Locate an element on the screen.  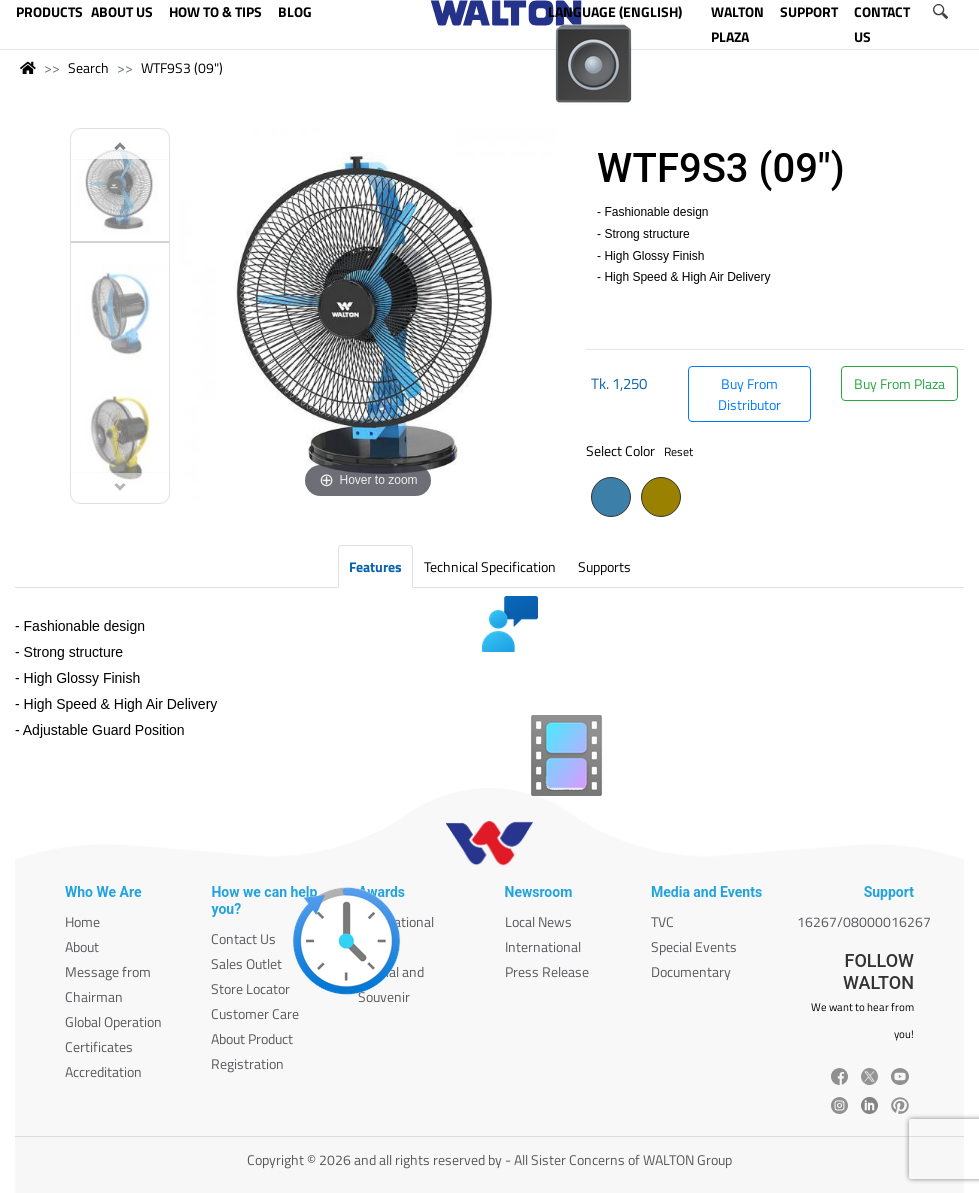
access sound and audio settings is located at coordinates (593, 63).